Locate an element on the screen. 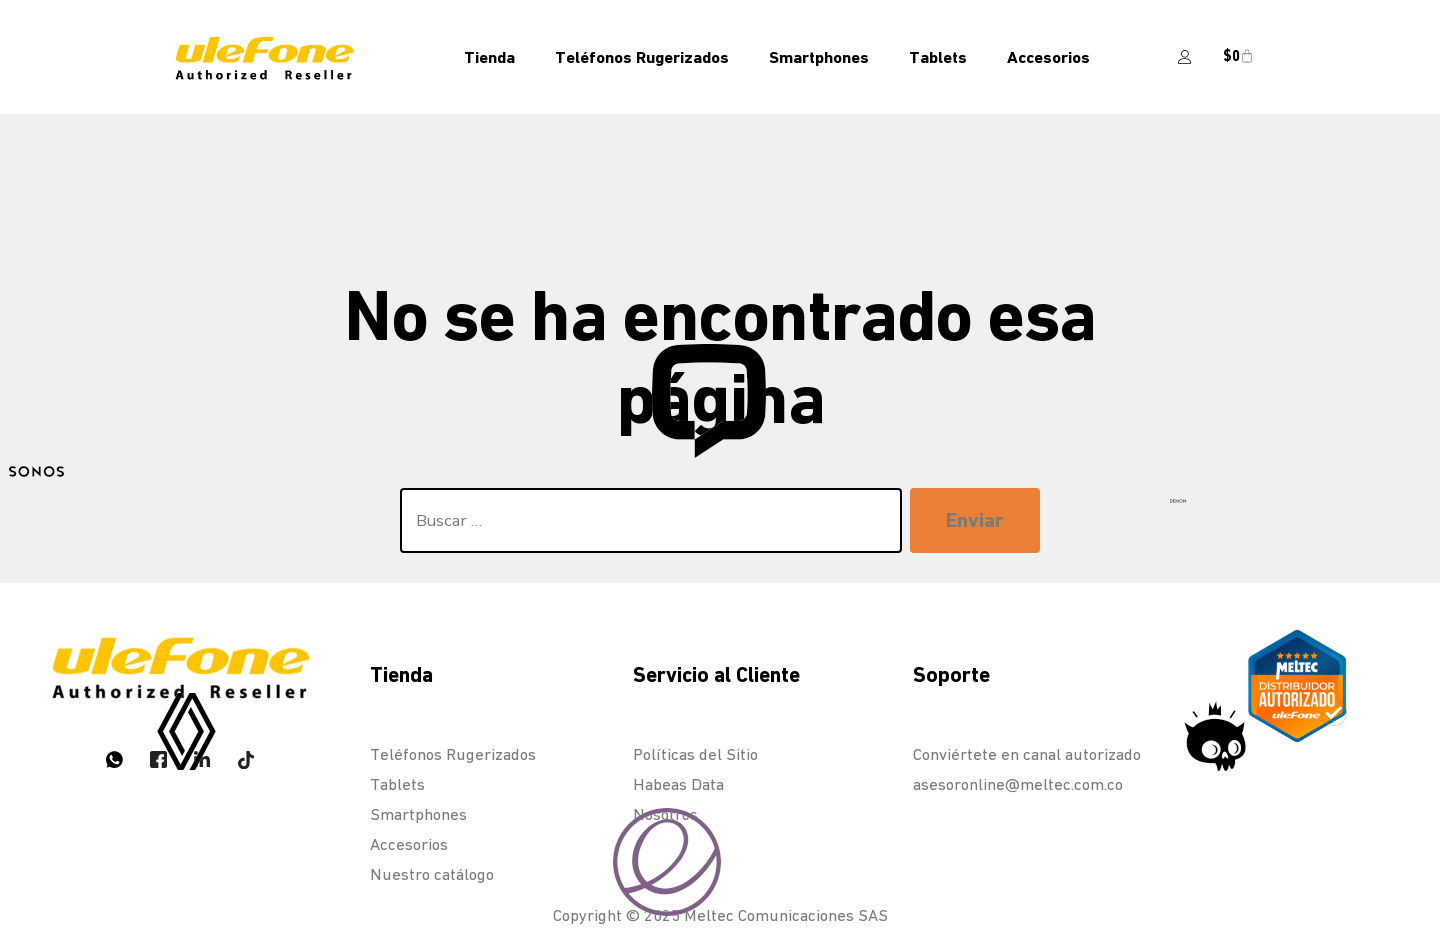 This screenshot has width=1440, height=951. denon brand logo is located at coordinates (1178, 501).